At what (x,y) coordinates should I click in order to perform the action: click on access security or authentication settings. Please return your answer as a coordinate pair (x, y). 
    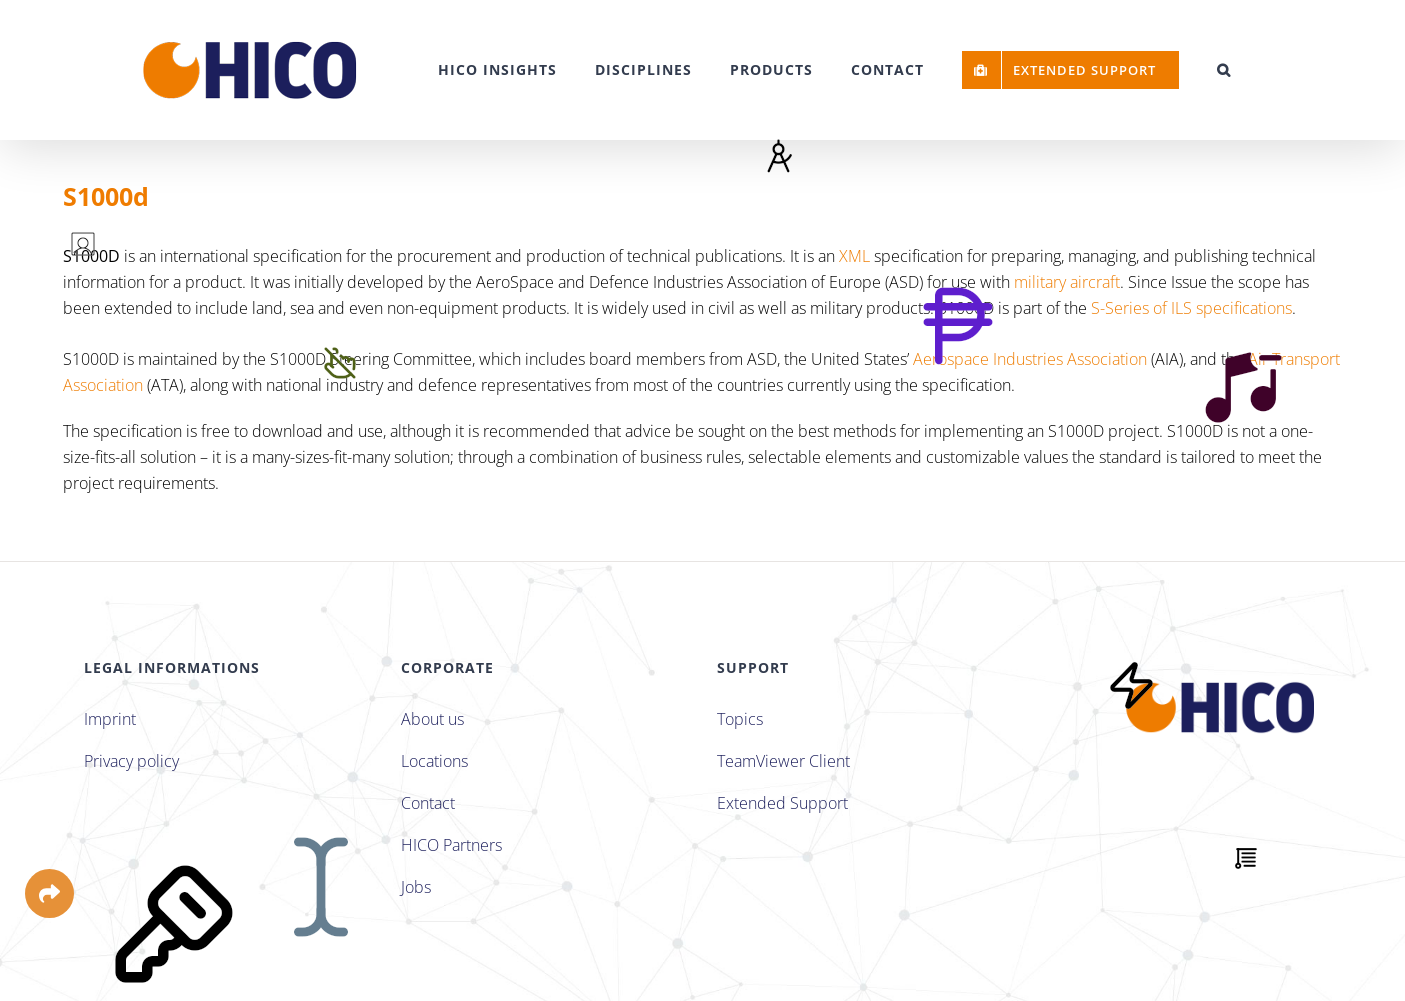
    Looking at the image, I should click on (174, 924).